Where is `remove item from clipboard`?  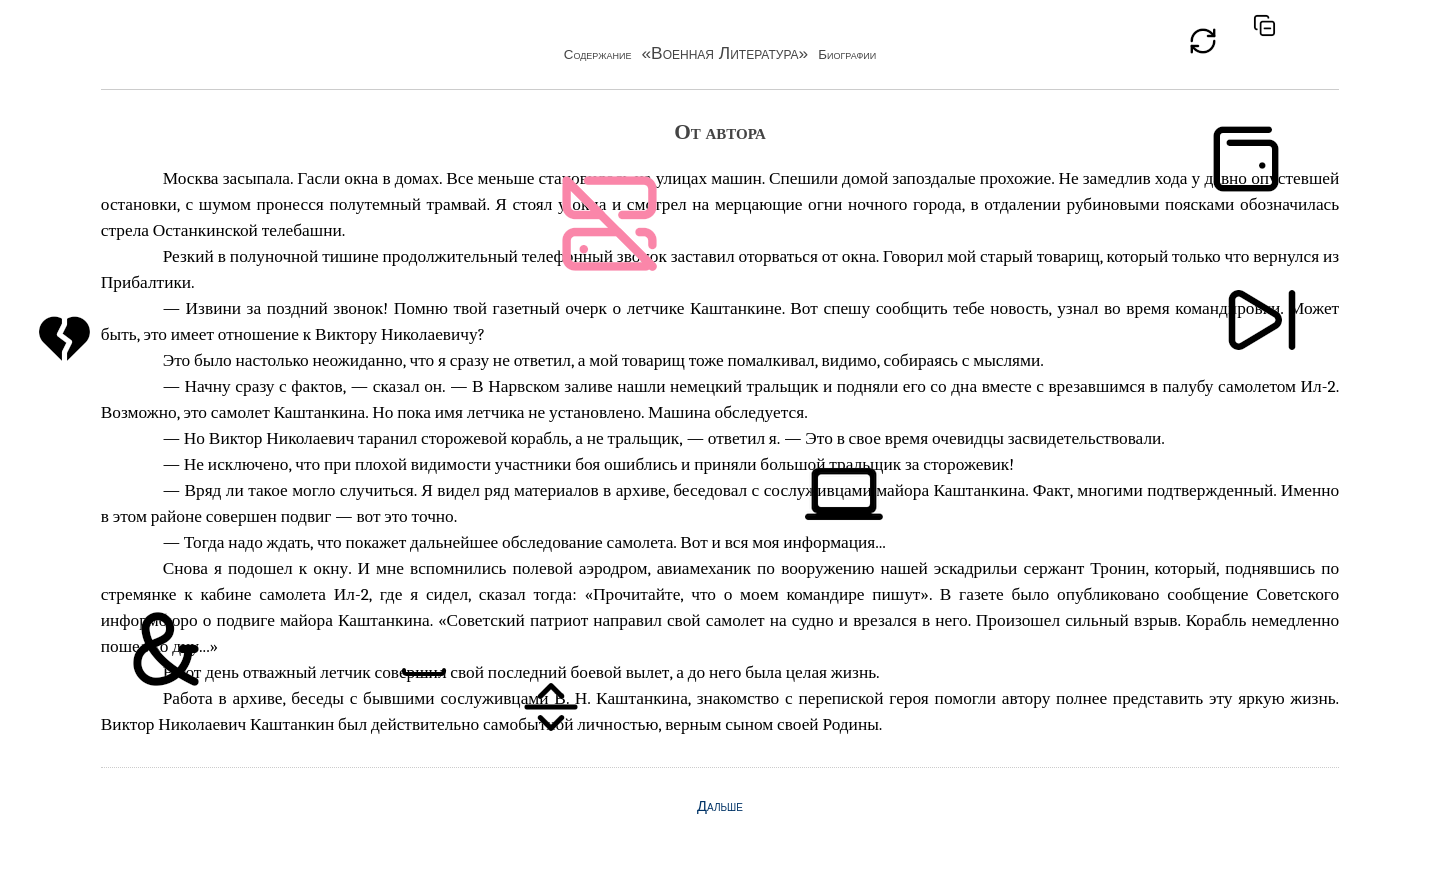
remove item from clipboard is located at coordinates (1264, 25).